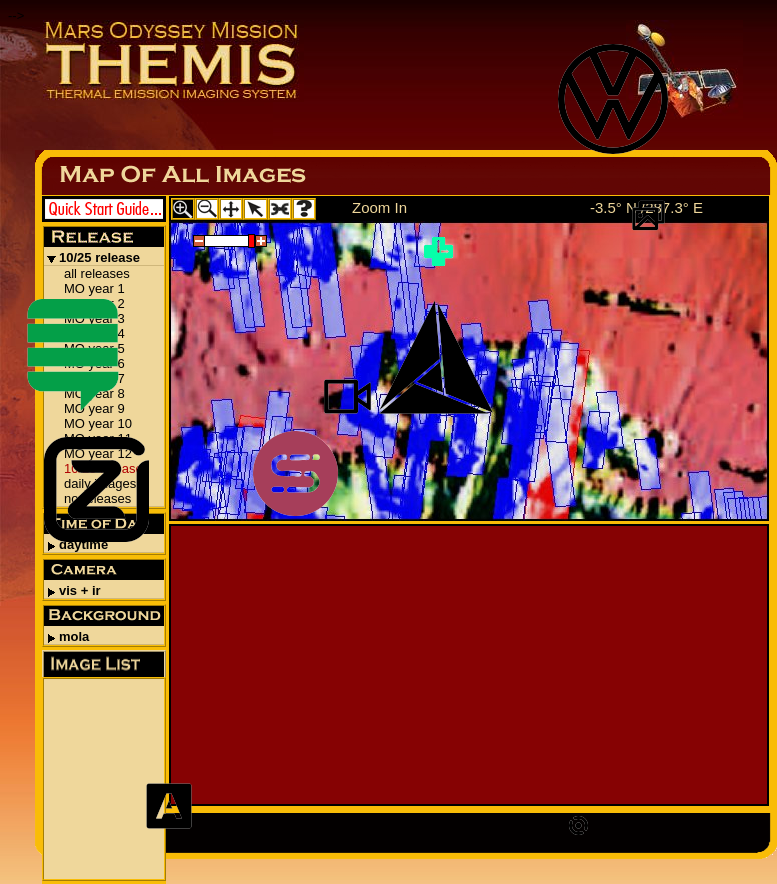 Image resolution: width=777 pixels, height=884 pixels. Describe the element at coordinates (438, 251) in the screenshot. I see `open RescueTime app` at that location.